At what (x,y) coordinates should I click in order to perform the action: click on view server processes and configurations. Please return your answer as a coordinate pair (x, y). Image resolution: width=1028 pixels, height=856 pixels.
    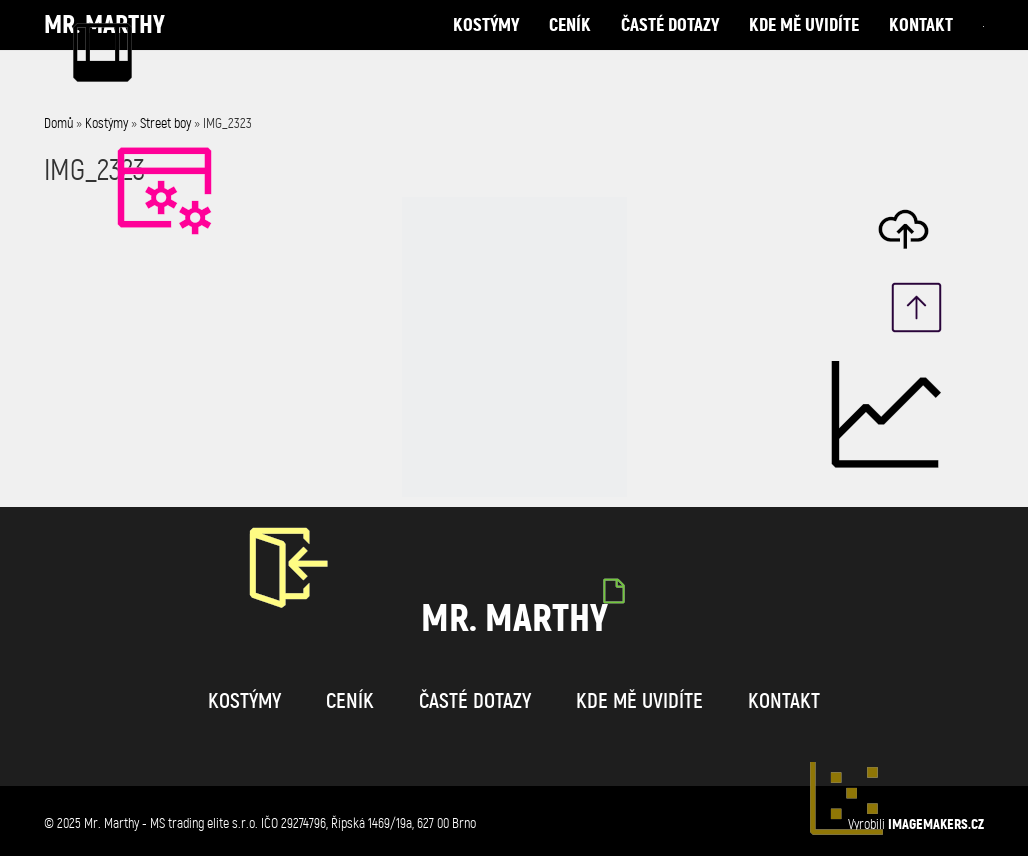
    Looking at the image, I should click on (164, 187).